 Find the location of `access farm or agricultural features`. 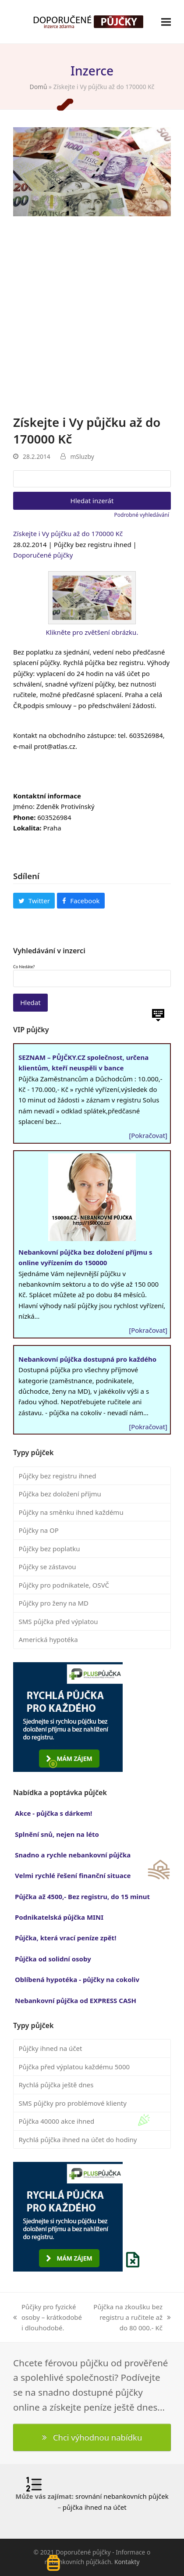

access farm or agricultural features is located at coordinates (159, 1870).